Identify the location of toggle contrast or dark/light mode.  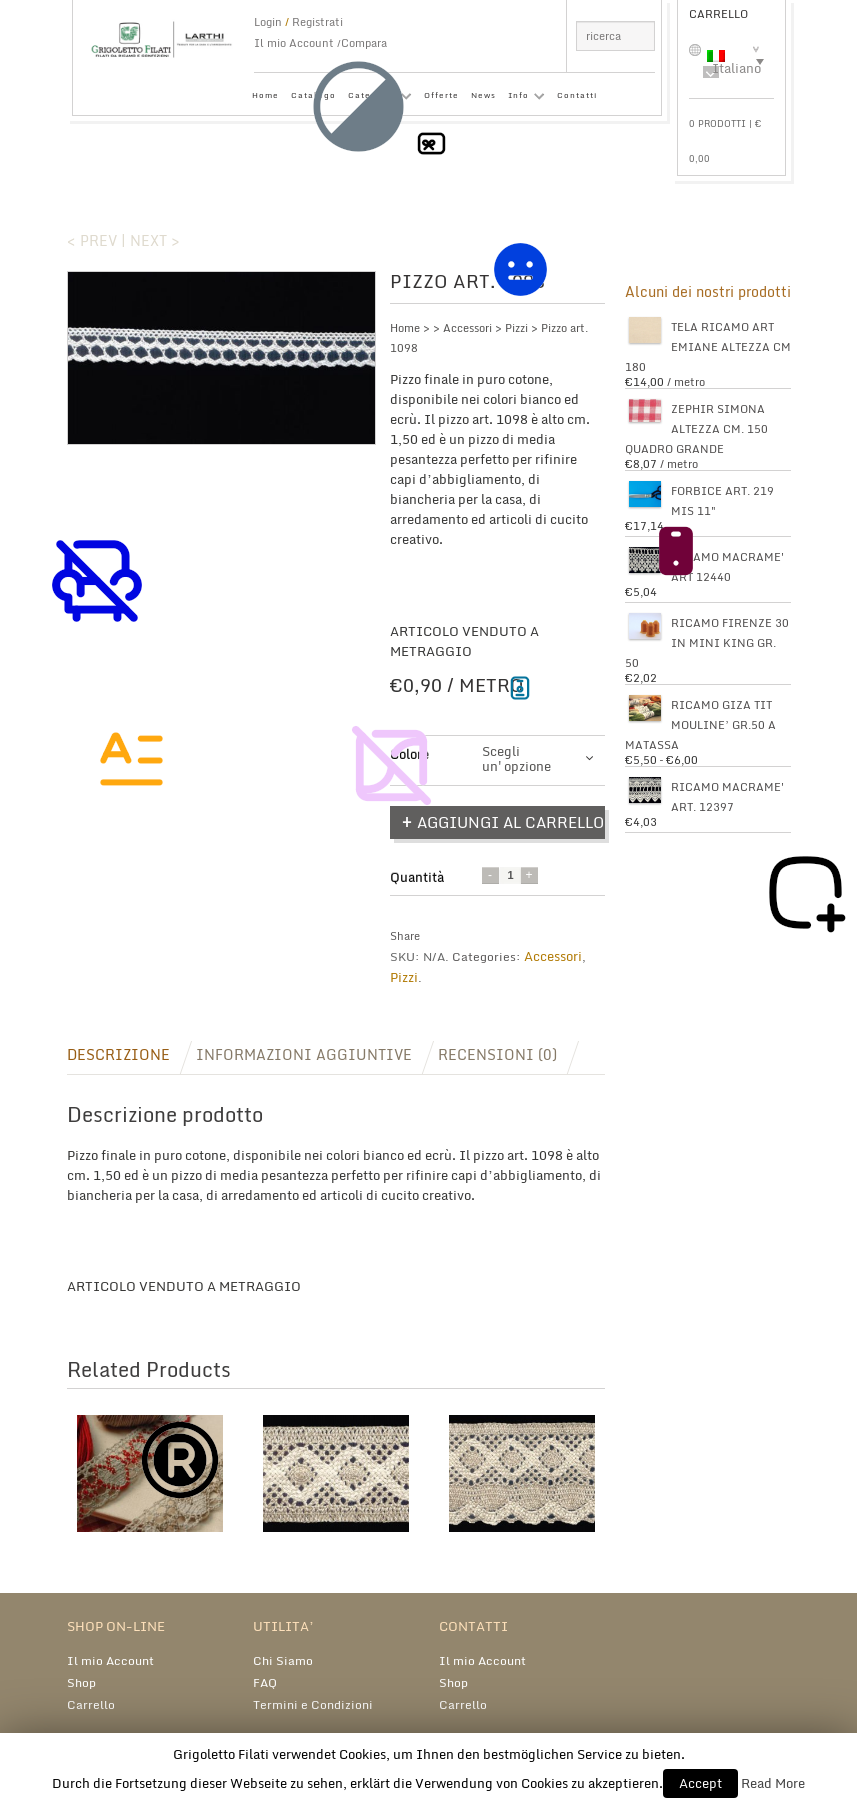
(358, 106).